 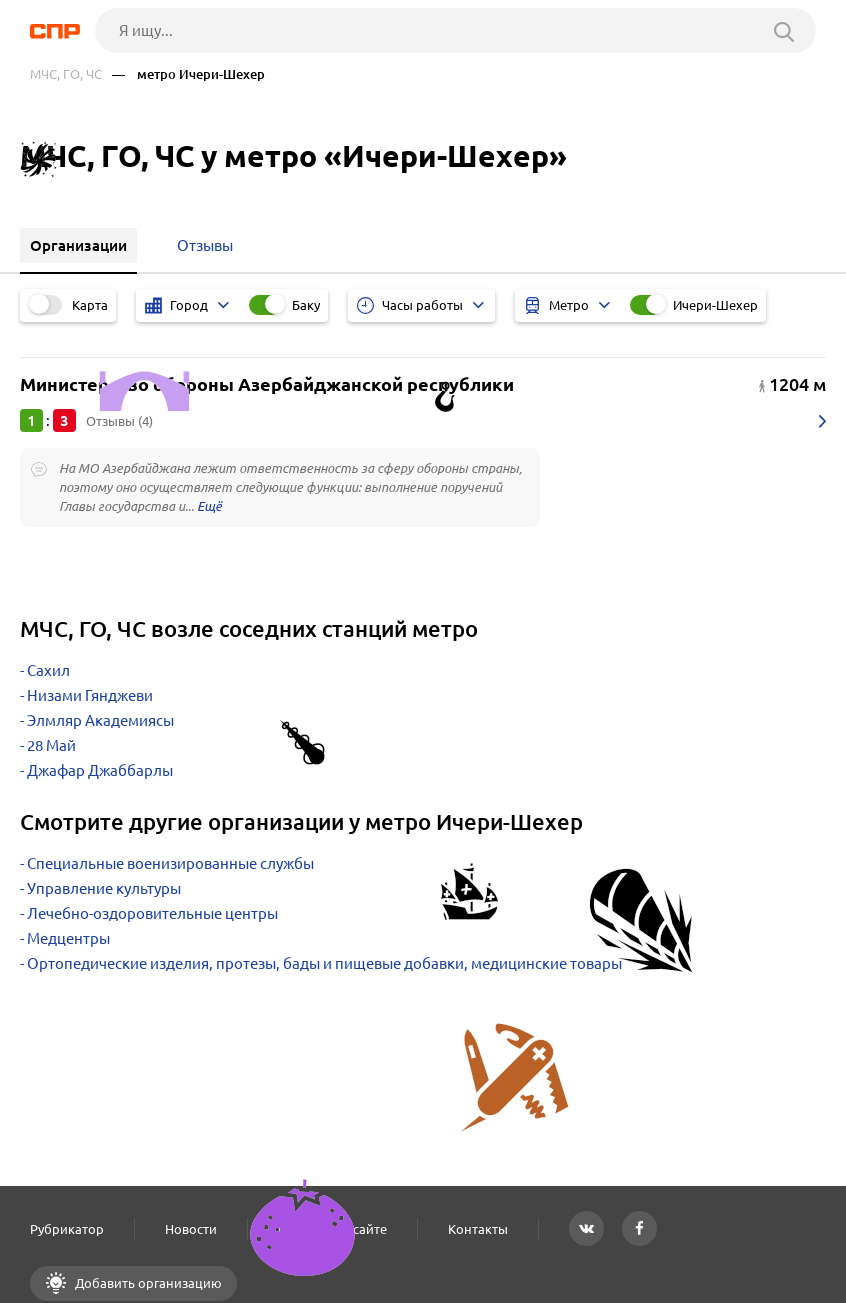 I want to click on historical sailing ship icon for exploration games, so click(x=469, y=890).